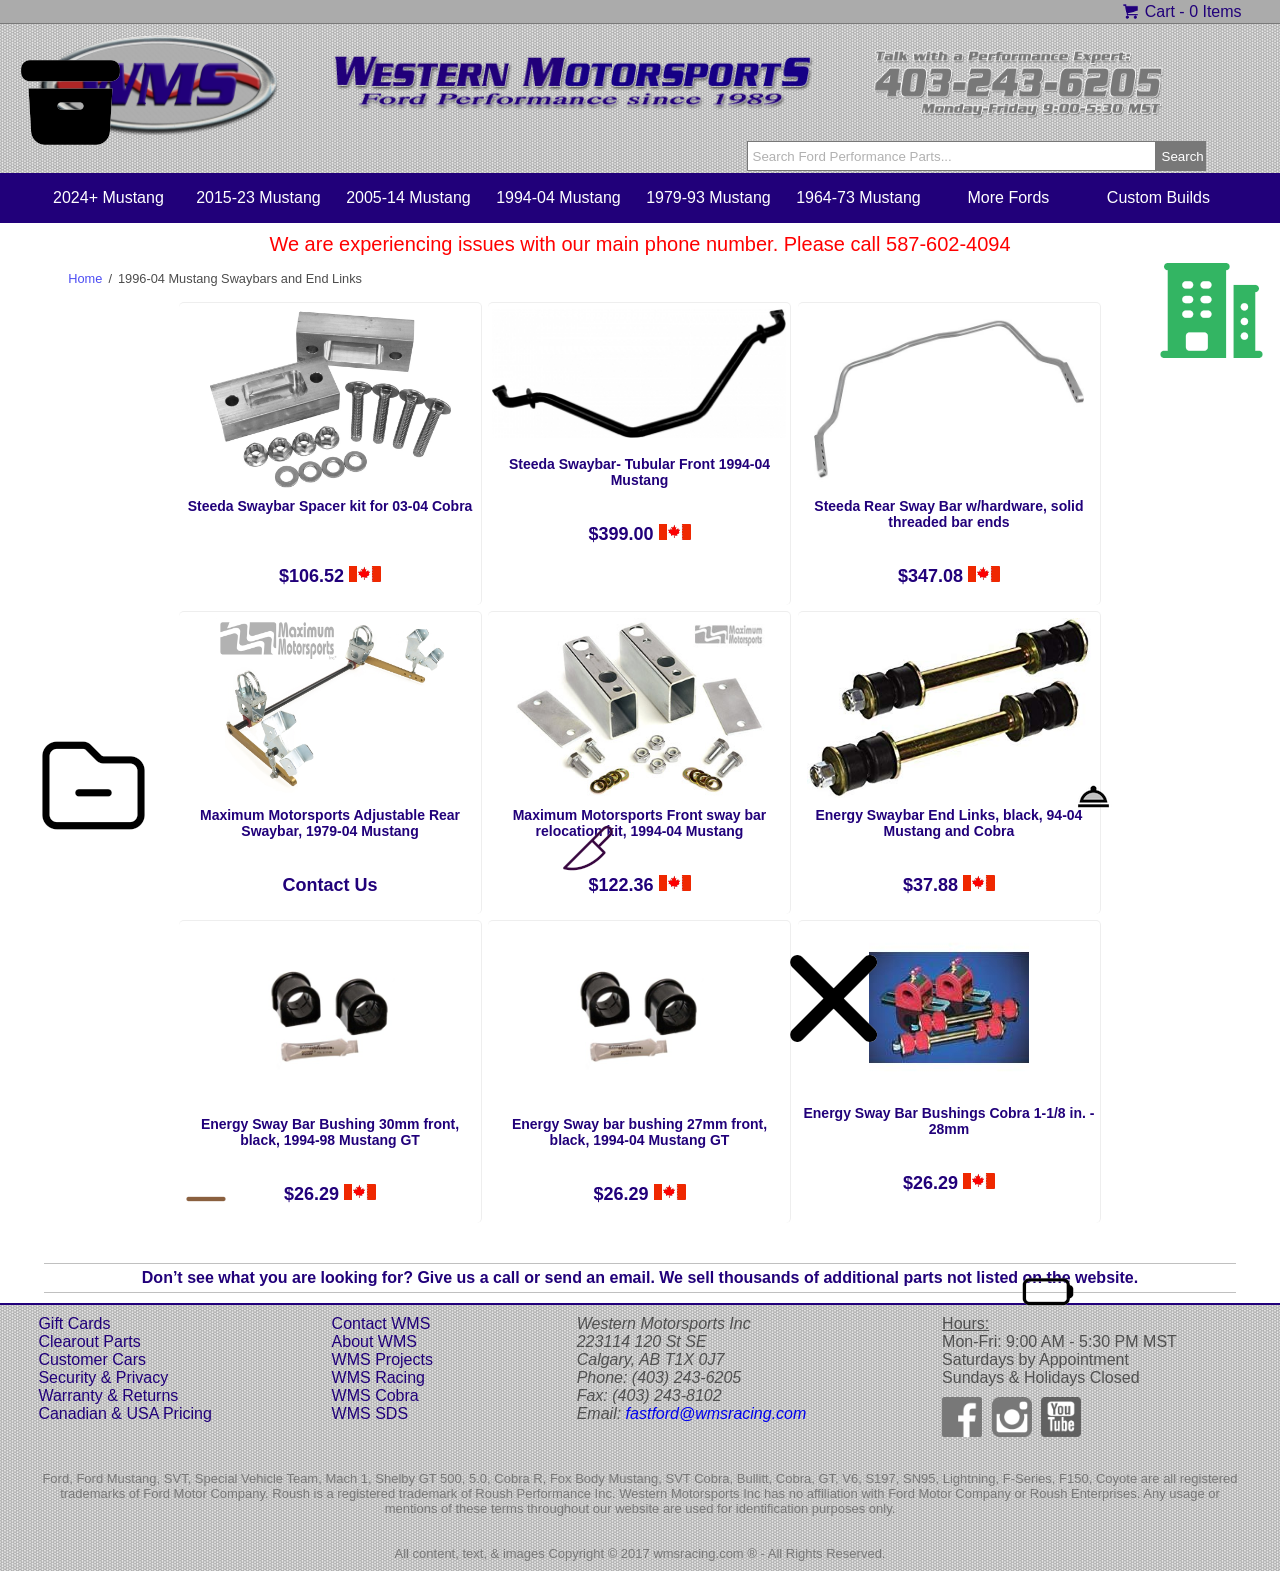 Image resolution: width=1280 pixels, height=1571 pixels. I want to click on indicates empty battery status, so click(1048, 1290).